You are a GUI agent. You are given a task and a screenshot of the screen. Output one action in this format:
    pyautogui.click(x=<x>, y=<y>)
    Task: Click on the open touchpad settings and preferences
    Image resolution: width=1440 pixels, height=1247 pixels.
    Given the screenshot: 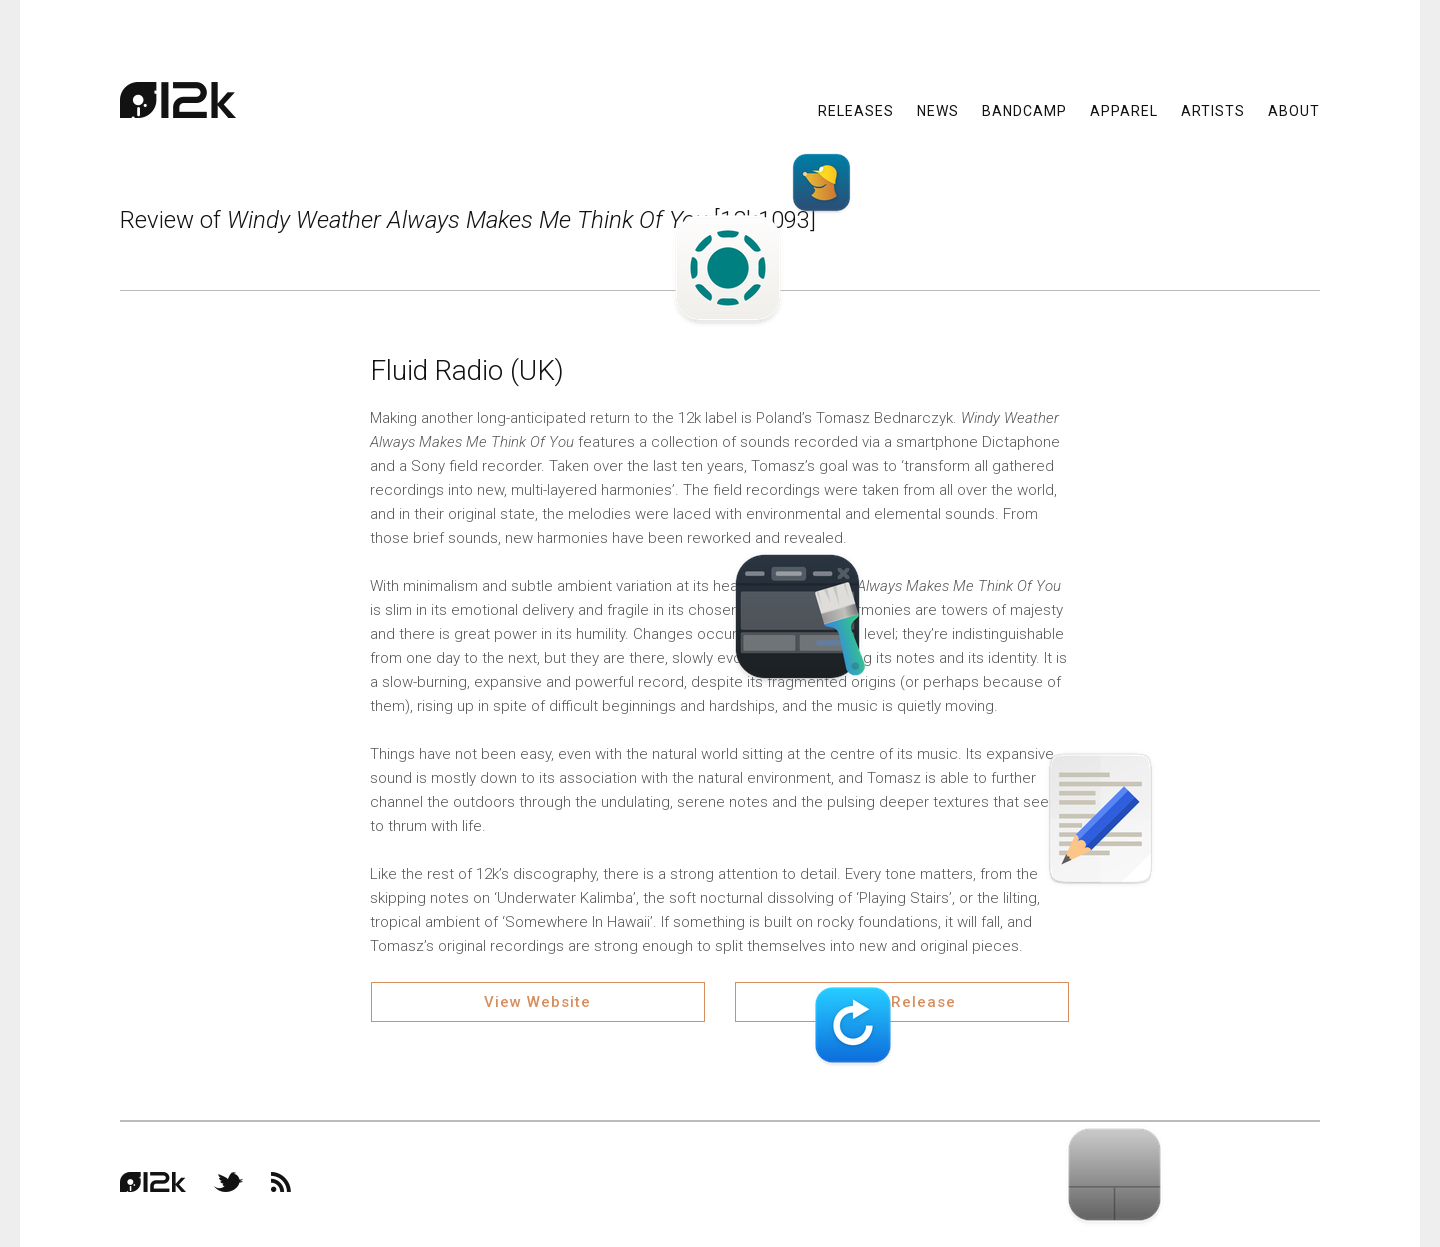 What is the action you would take?
    pyautogui.click(x=1114, y=1174)
    